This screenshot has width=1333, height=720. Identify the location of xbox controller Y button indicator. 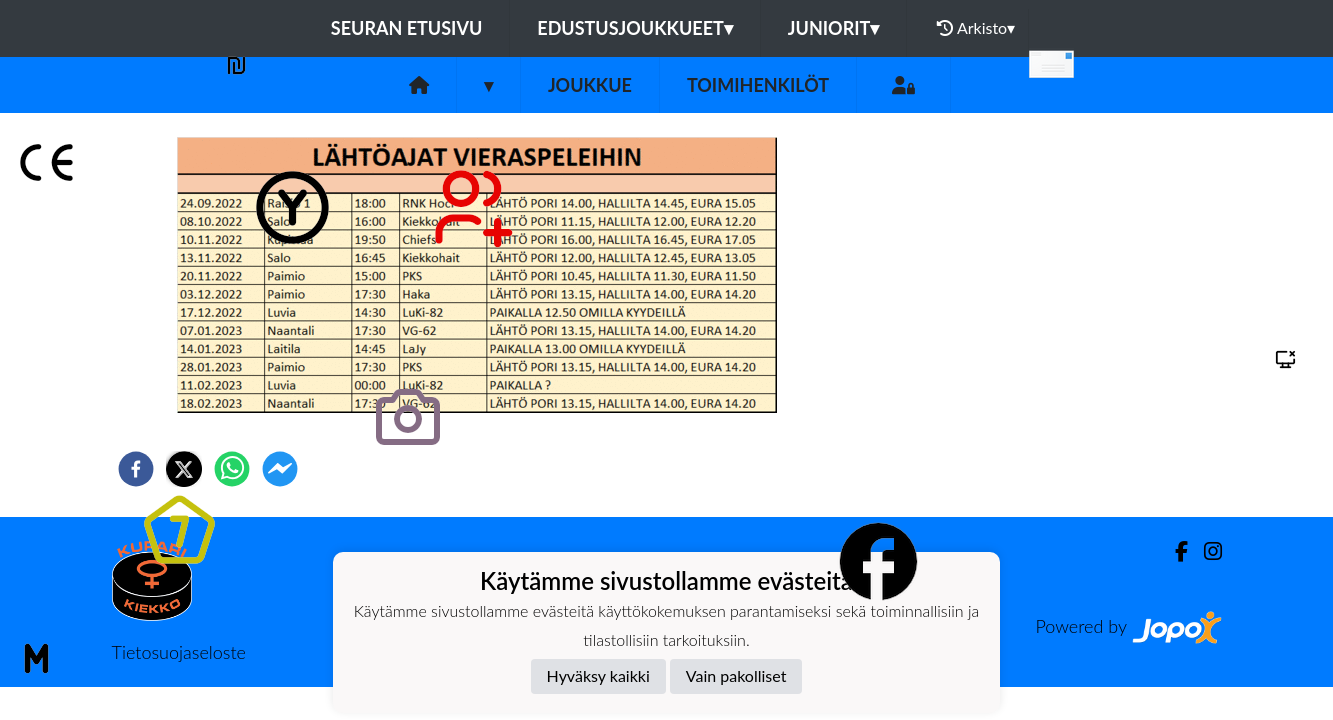
(292, 207).